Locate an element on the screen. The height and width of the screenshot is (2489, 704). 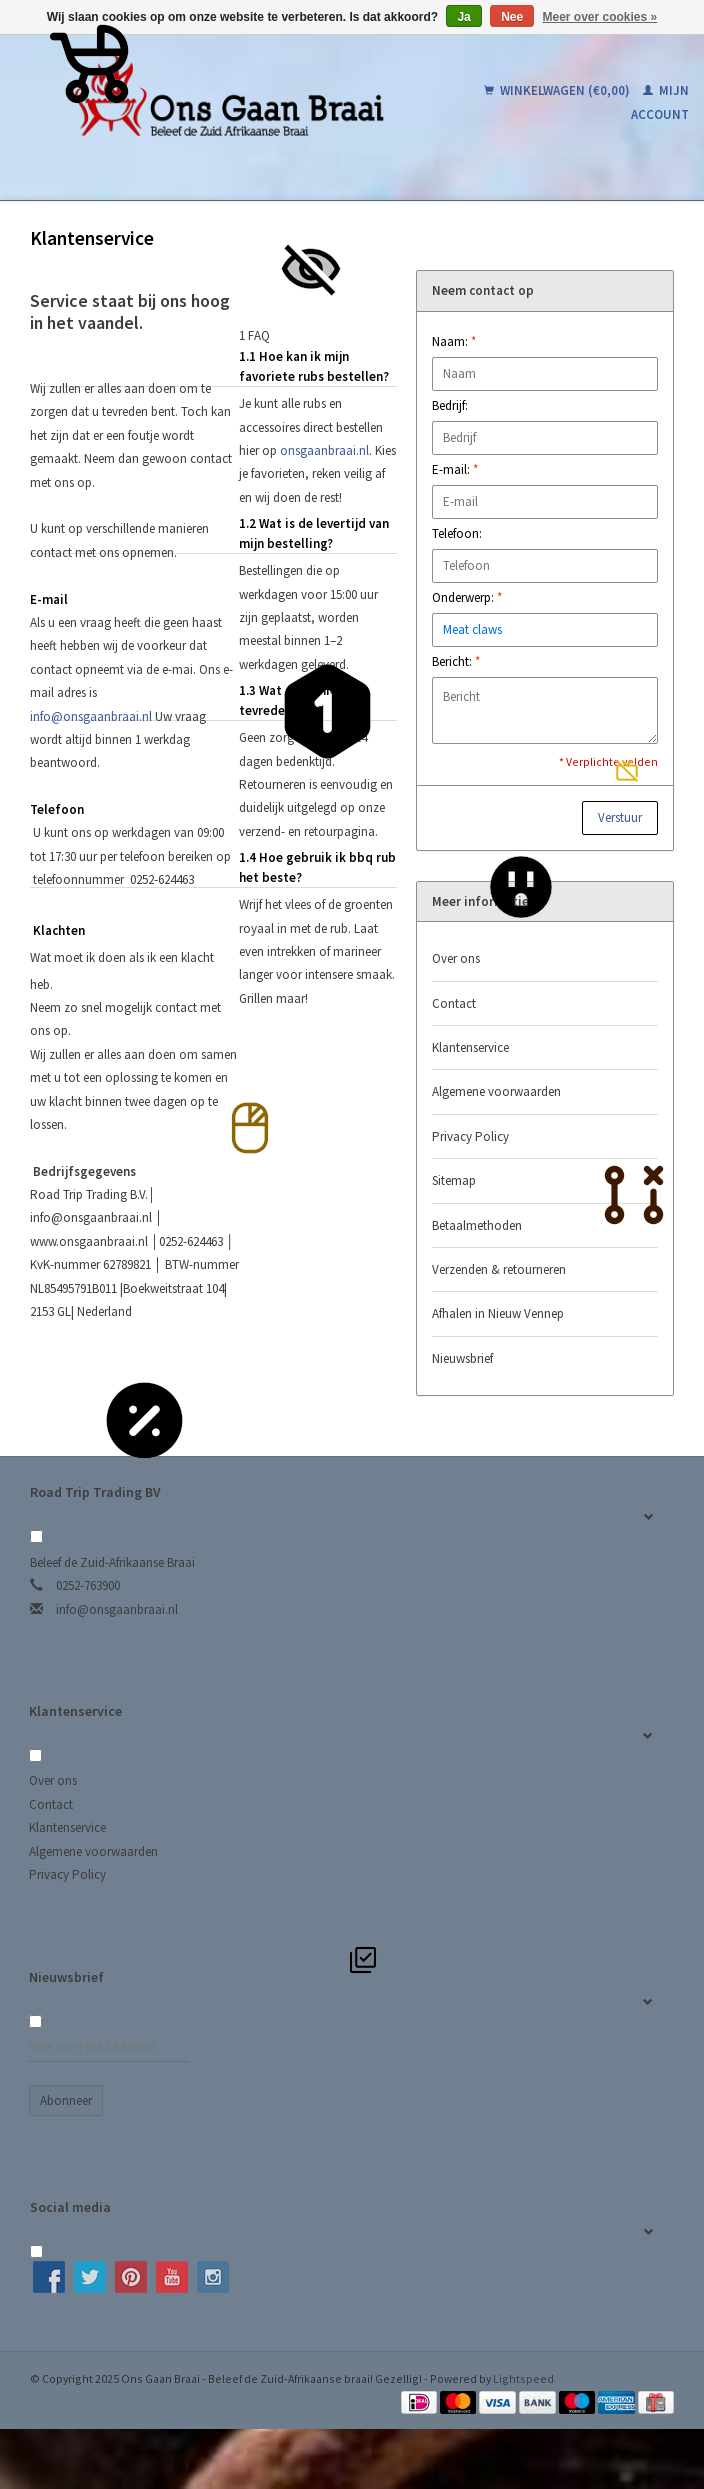
indicates power outlet or charging station nearby is located at coordinates (521, 887).